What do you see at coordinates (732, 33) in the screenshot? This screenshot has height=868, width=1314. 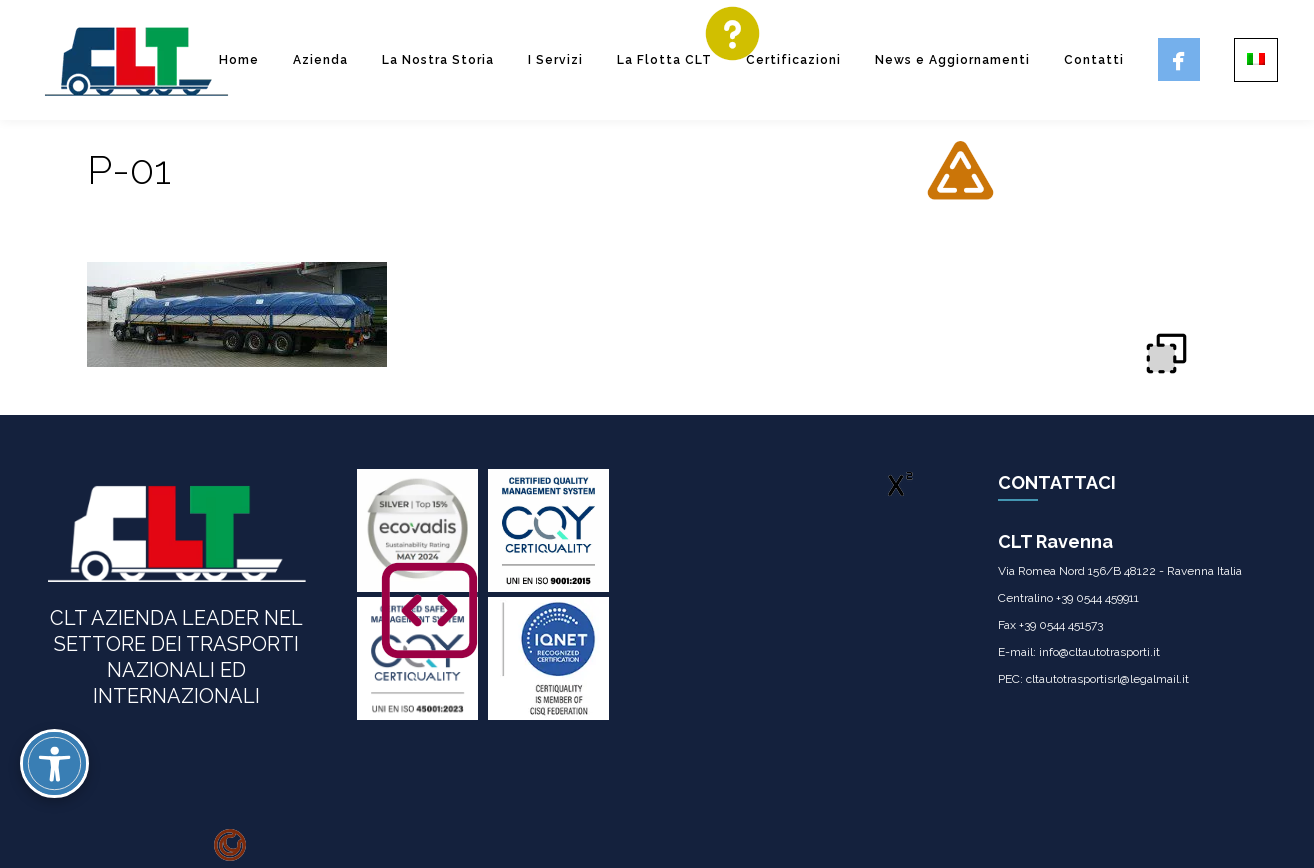 I see `access help or support information` at bounding box center [732, 33].